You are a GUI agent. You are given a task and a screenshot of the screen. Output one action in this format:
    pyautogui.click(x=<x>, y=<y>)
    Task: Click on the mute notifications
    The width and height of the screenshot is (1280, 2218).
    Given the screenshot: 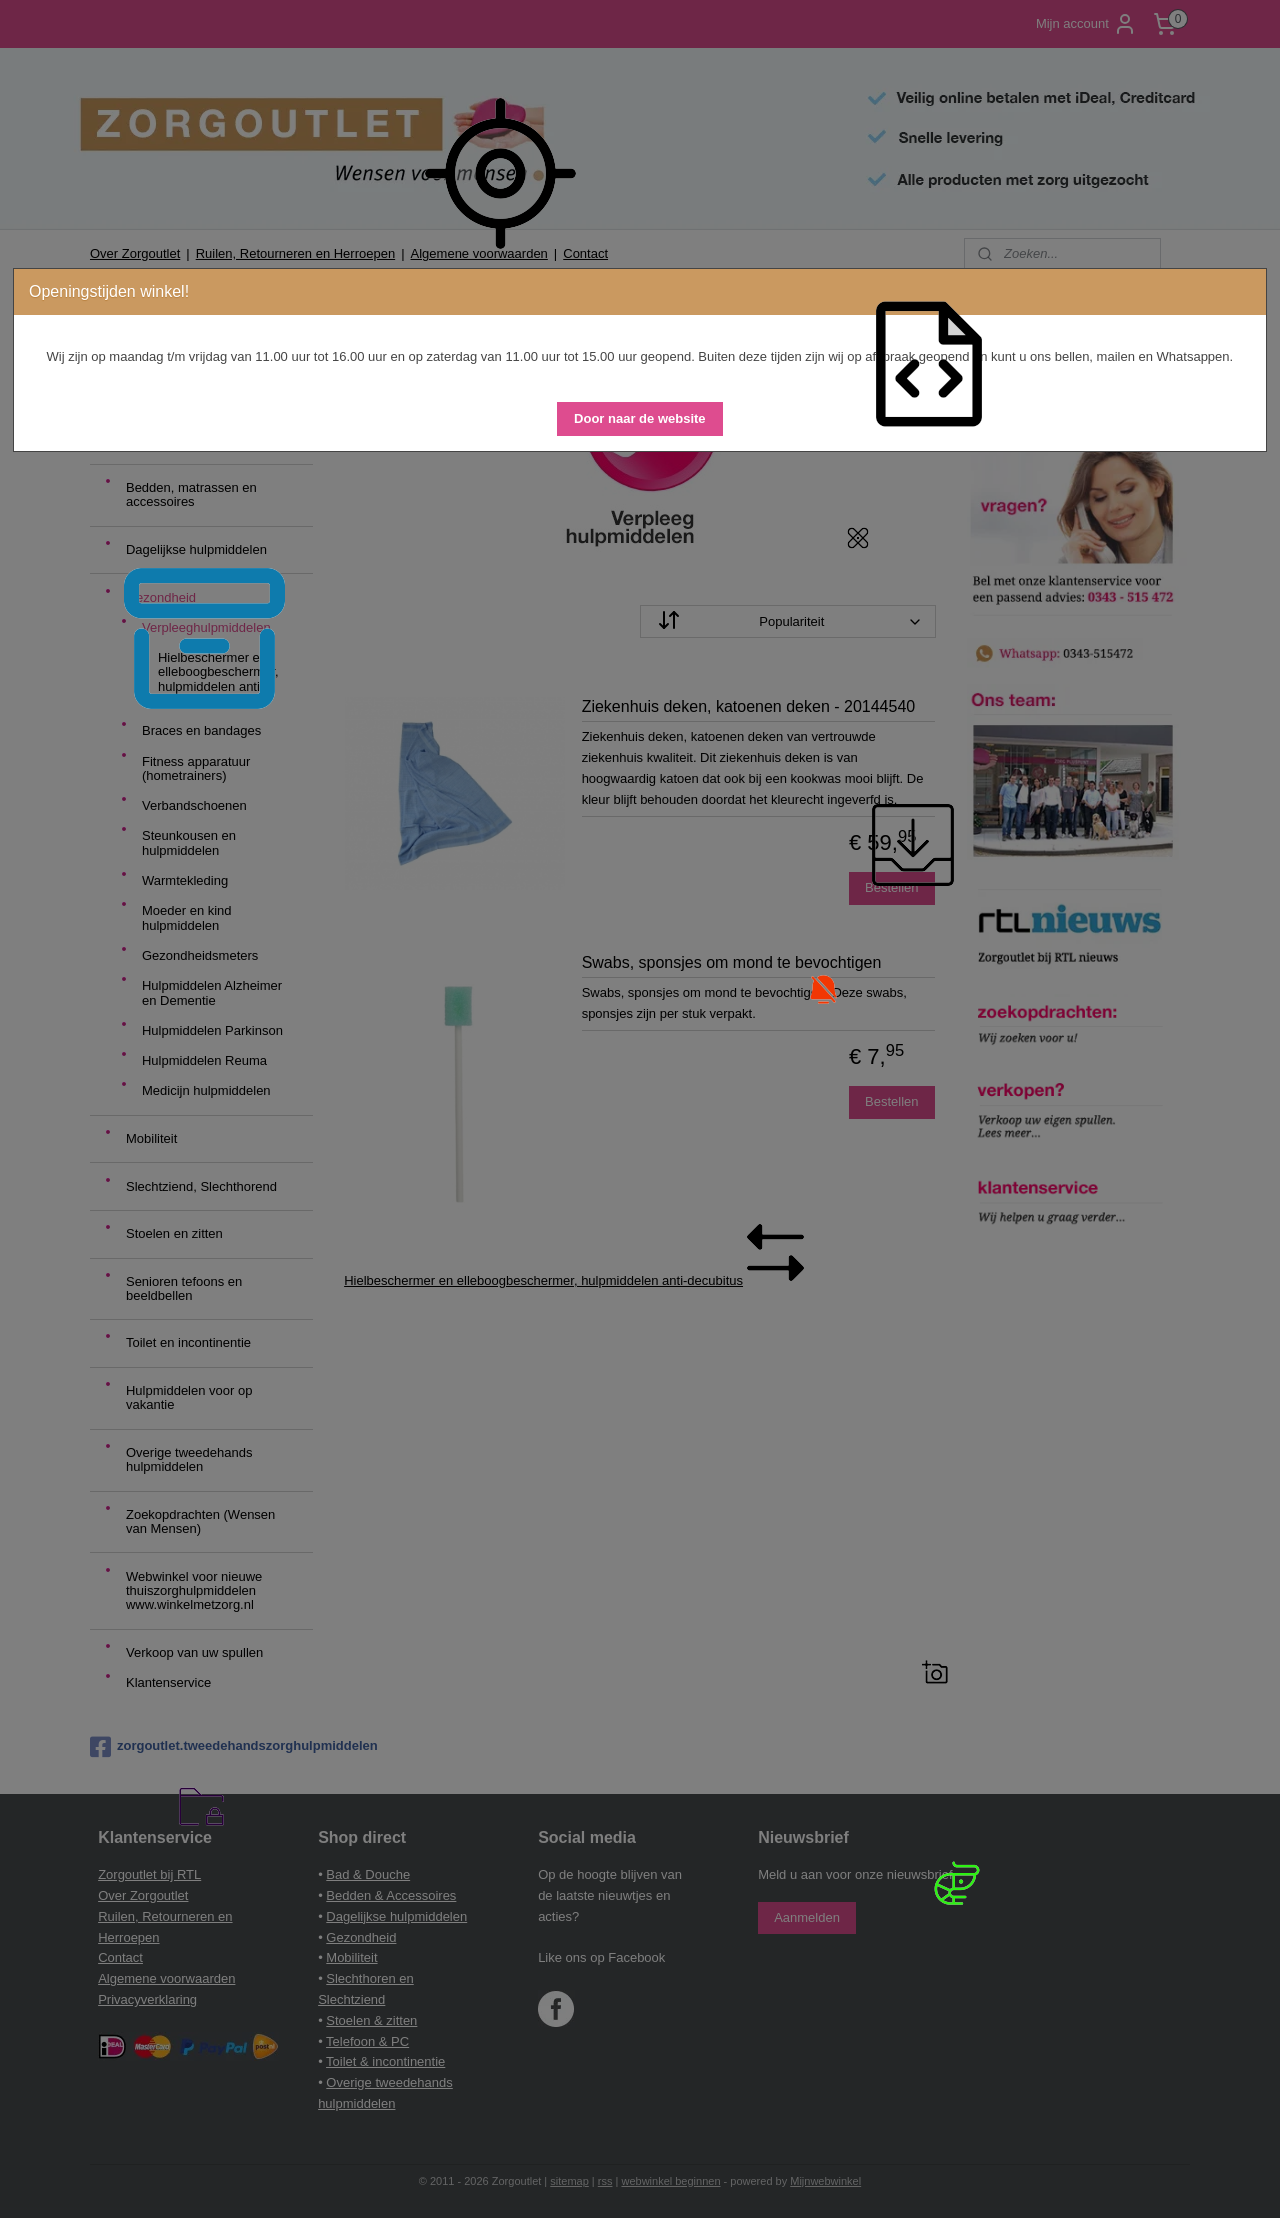 What is the action you would take?
    pyautogui.click(x=823, y=989)
    